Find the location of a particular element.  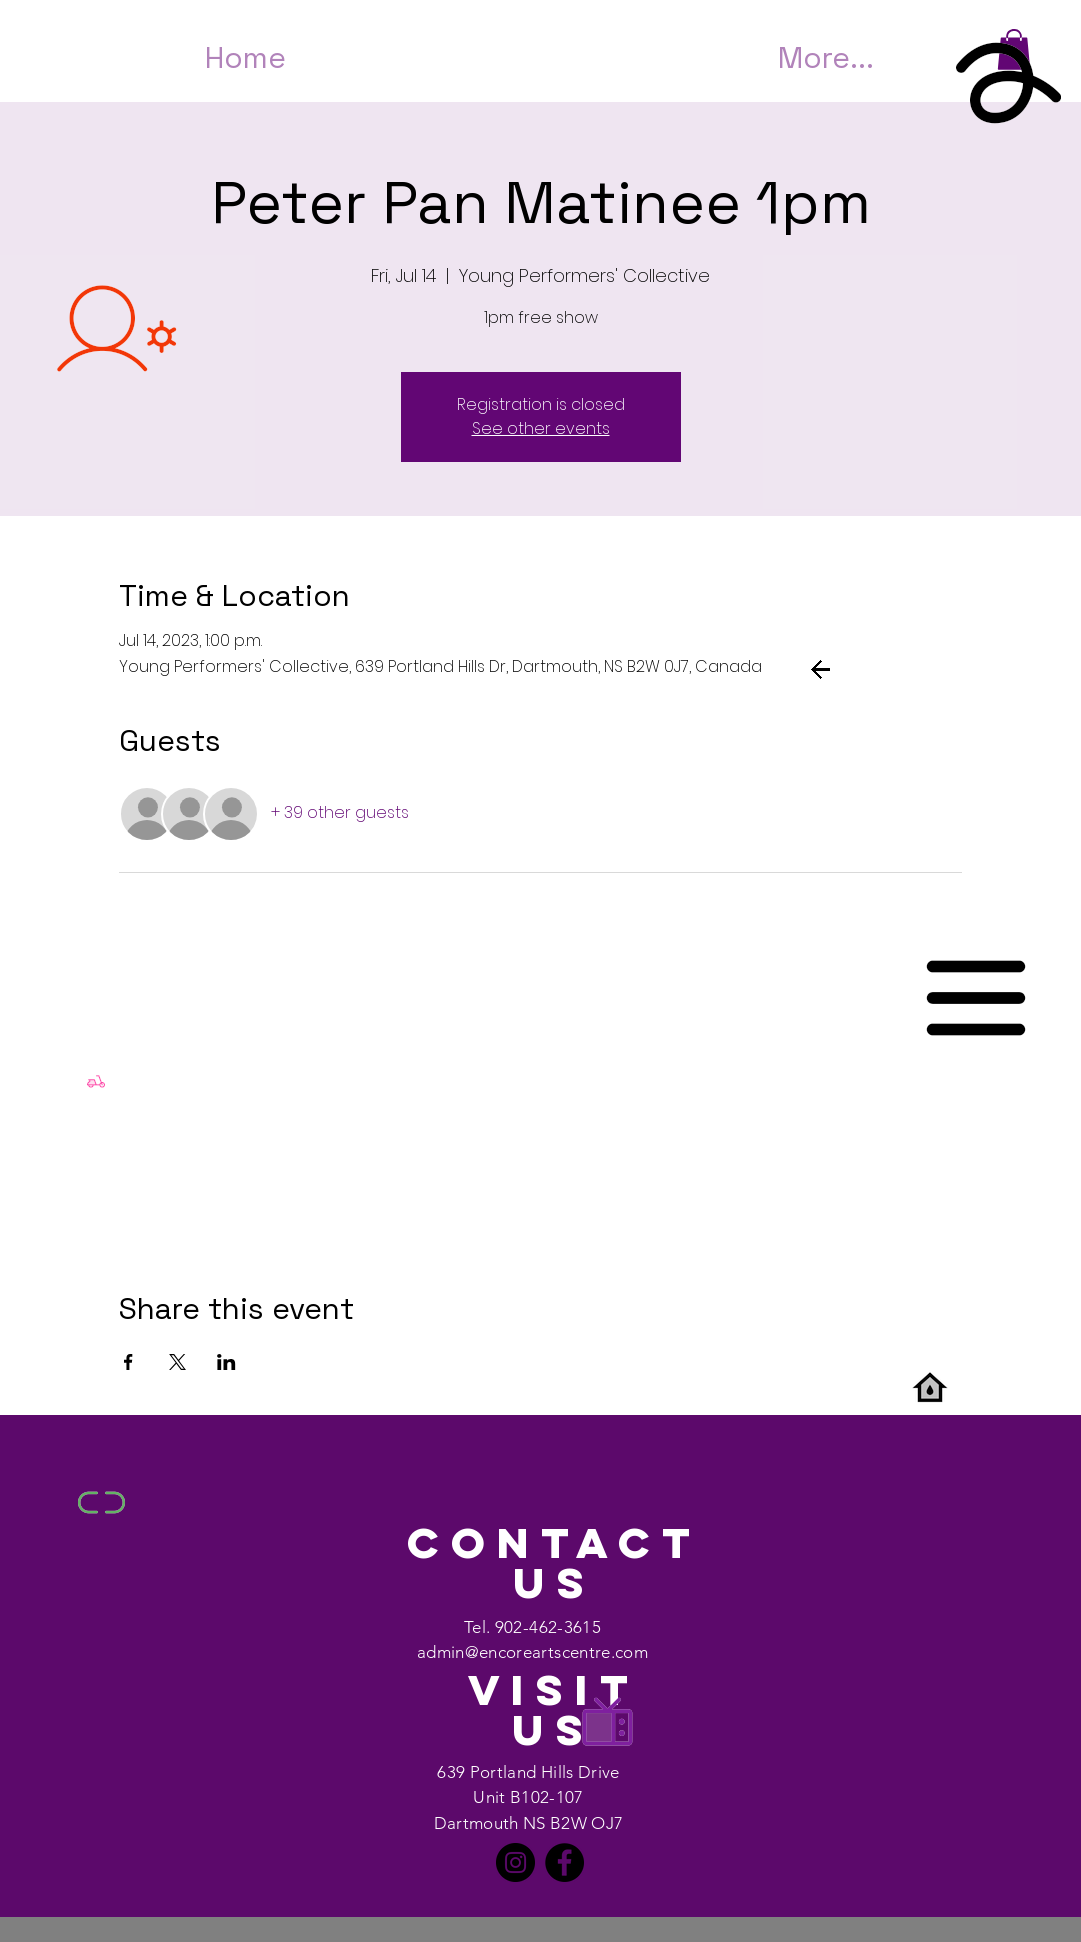

report water damage to a property is located at coordinates (930, 1388).